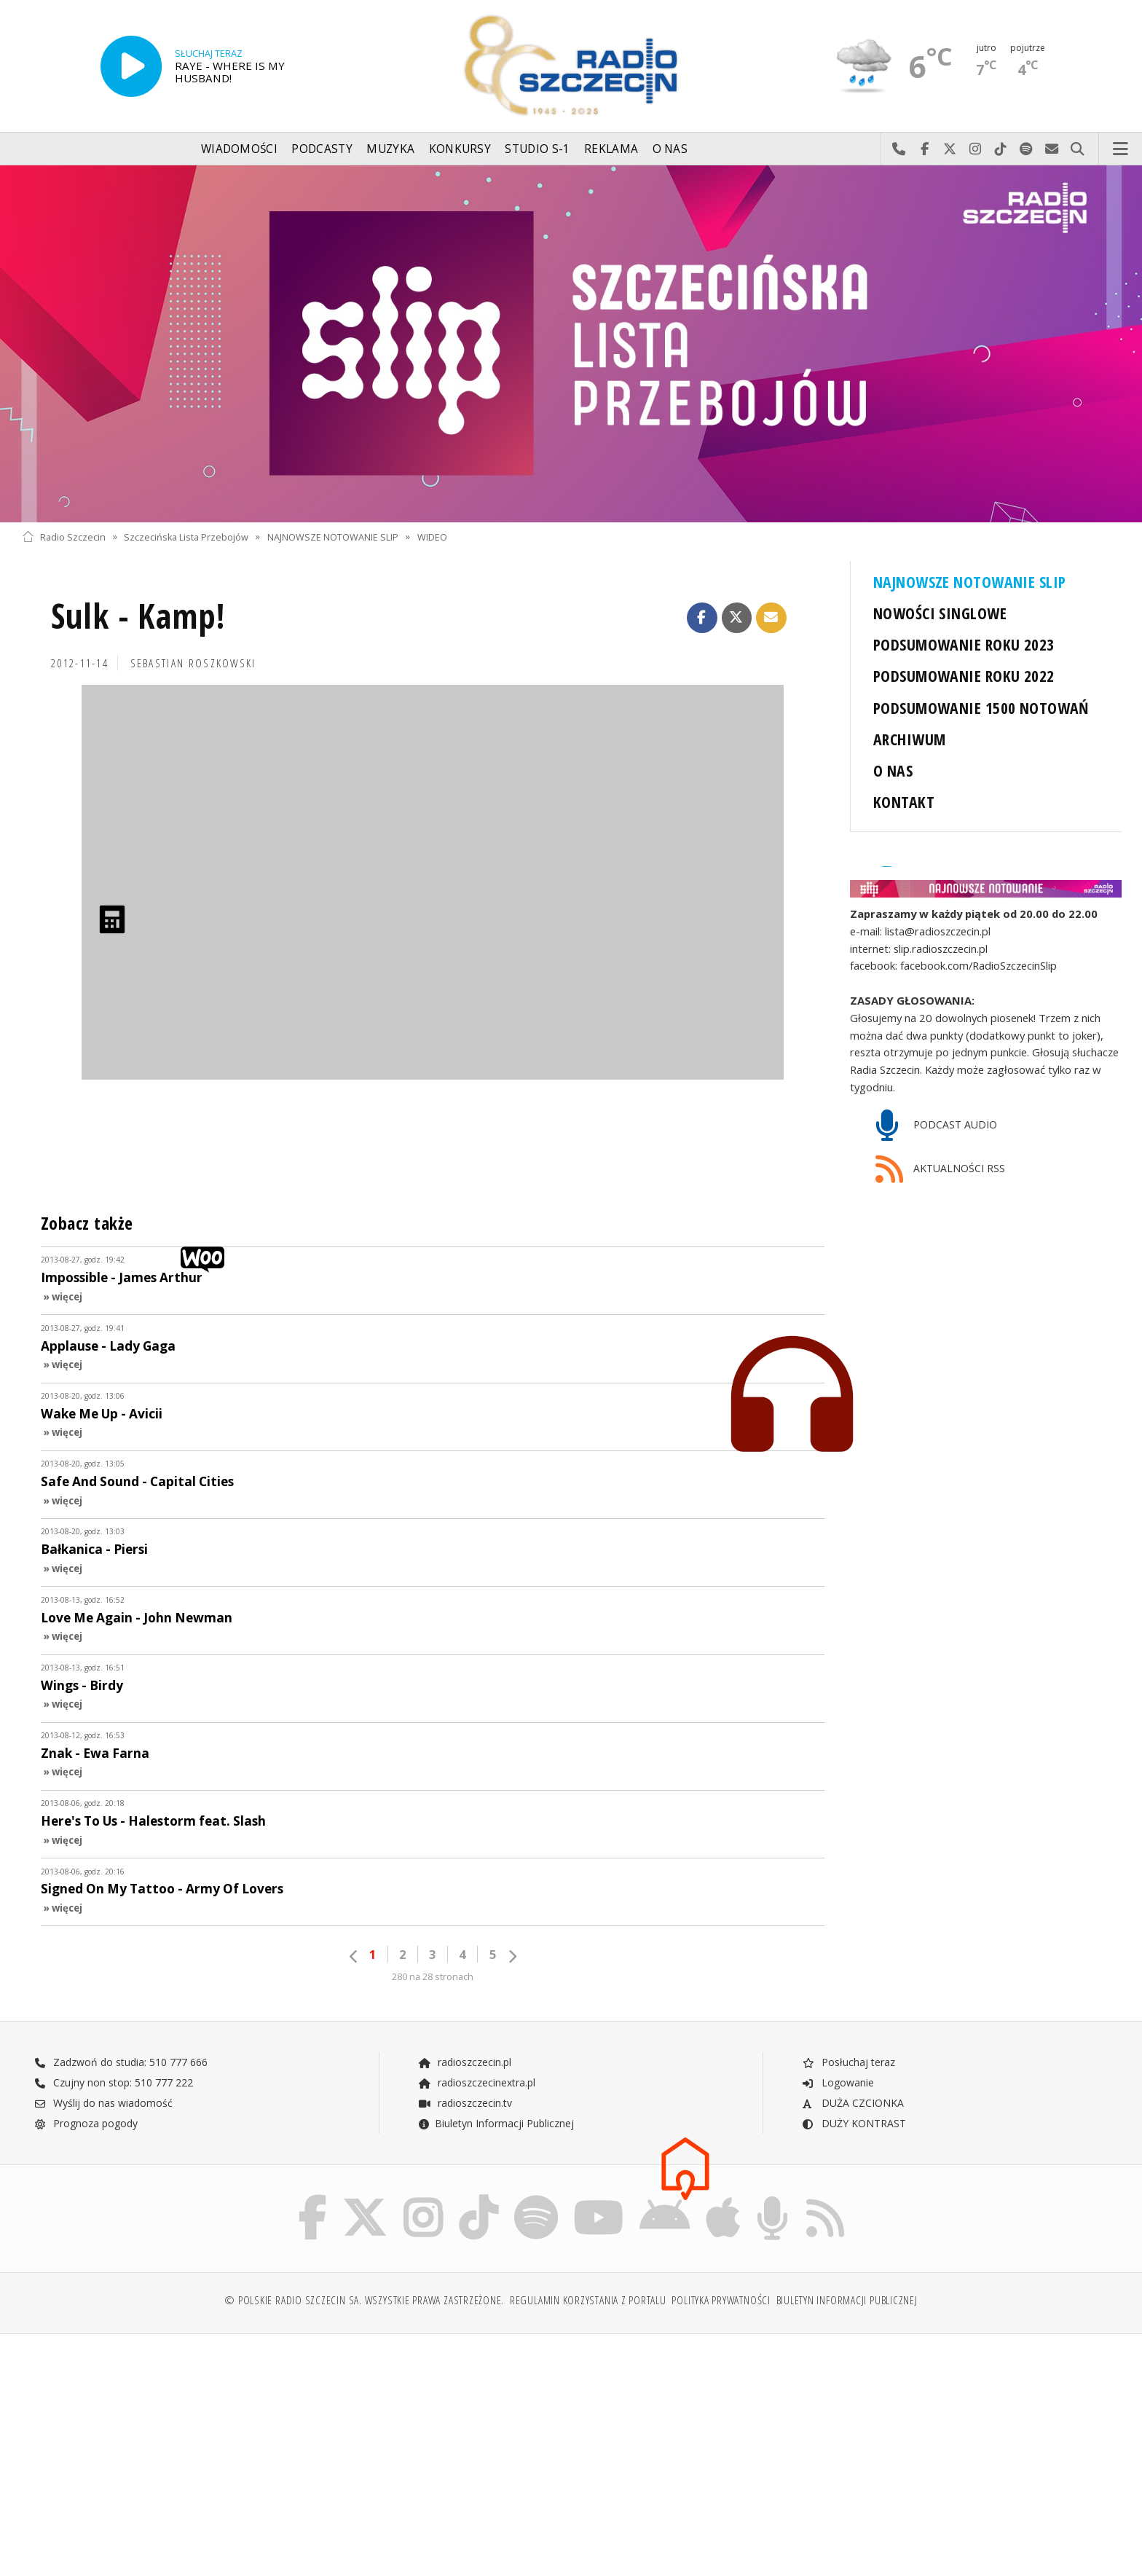 This screenshot has height=2576, width=1142. I want to click on open the emlakjet real estate app, so click(685, 2169).